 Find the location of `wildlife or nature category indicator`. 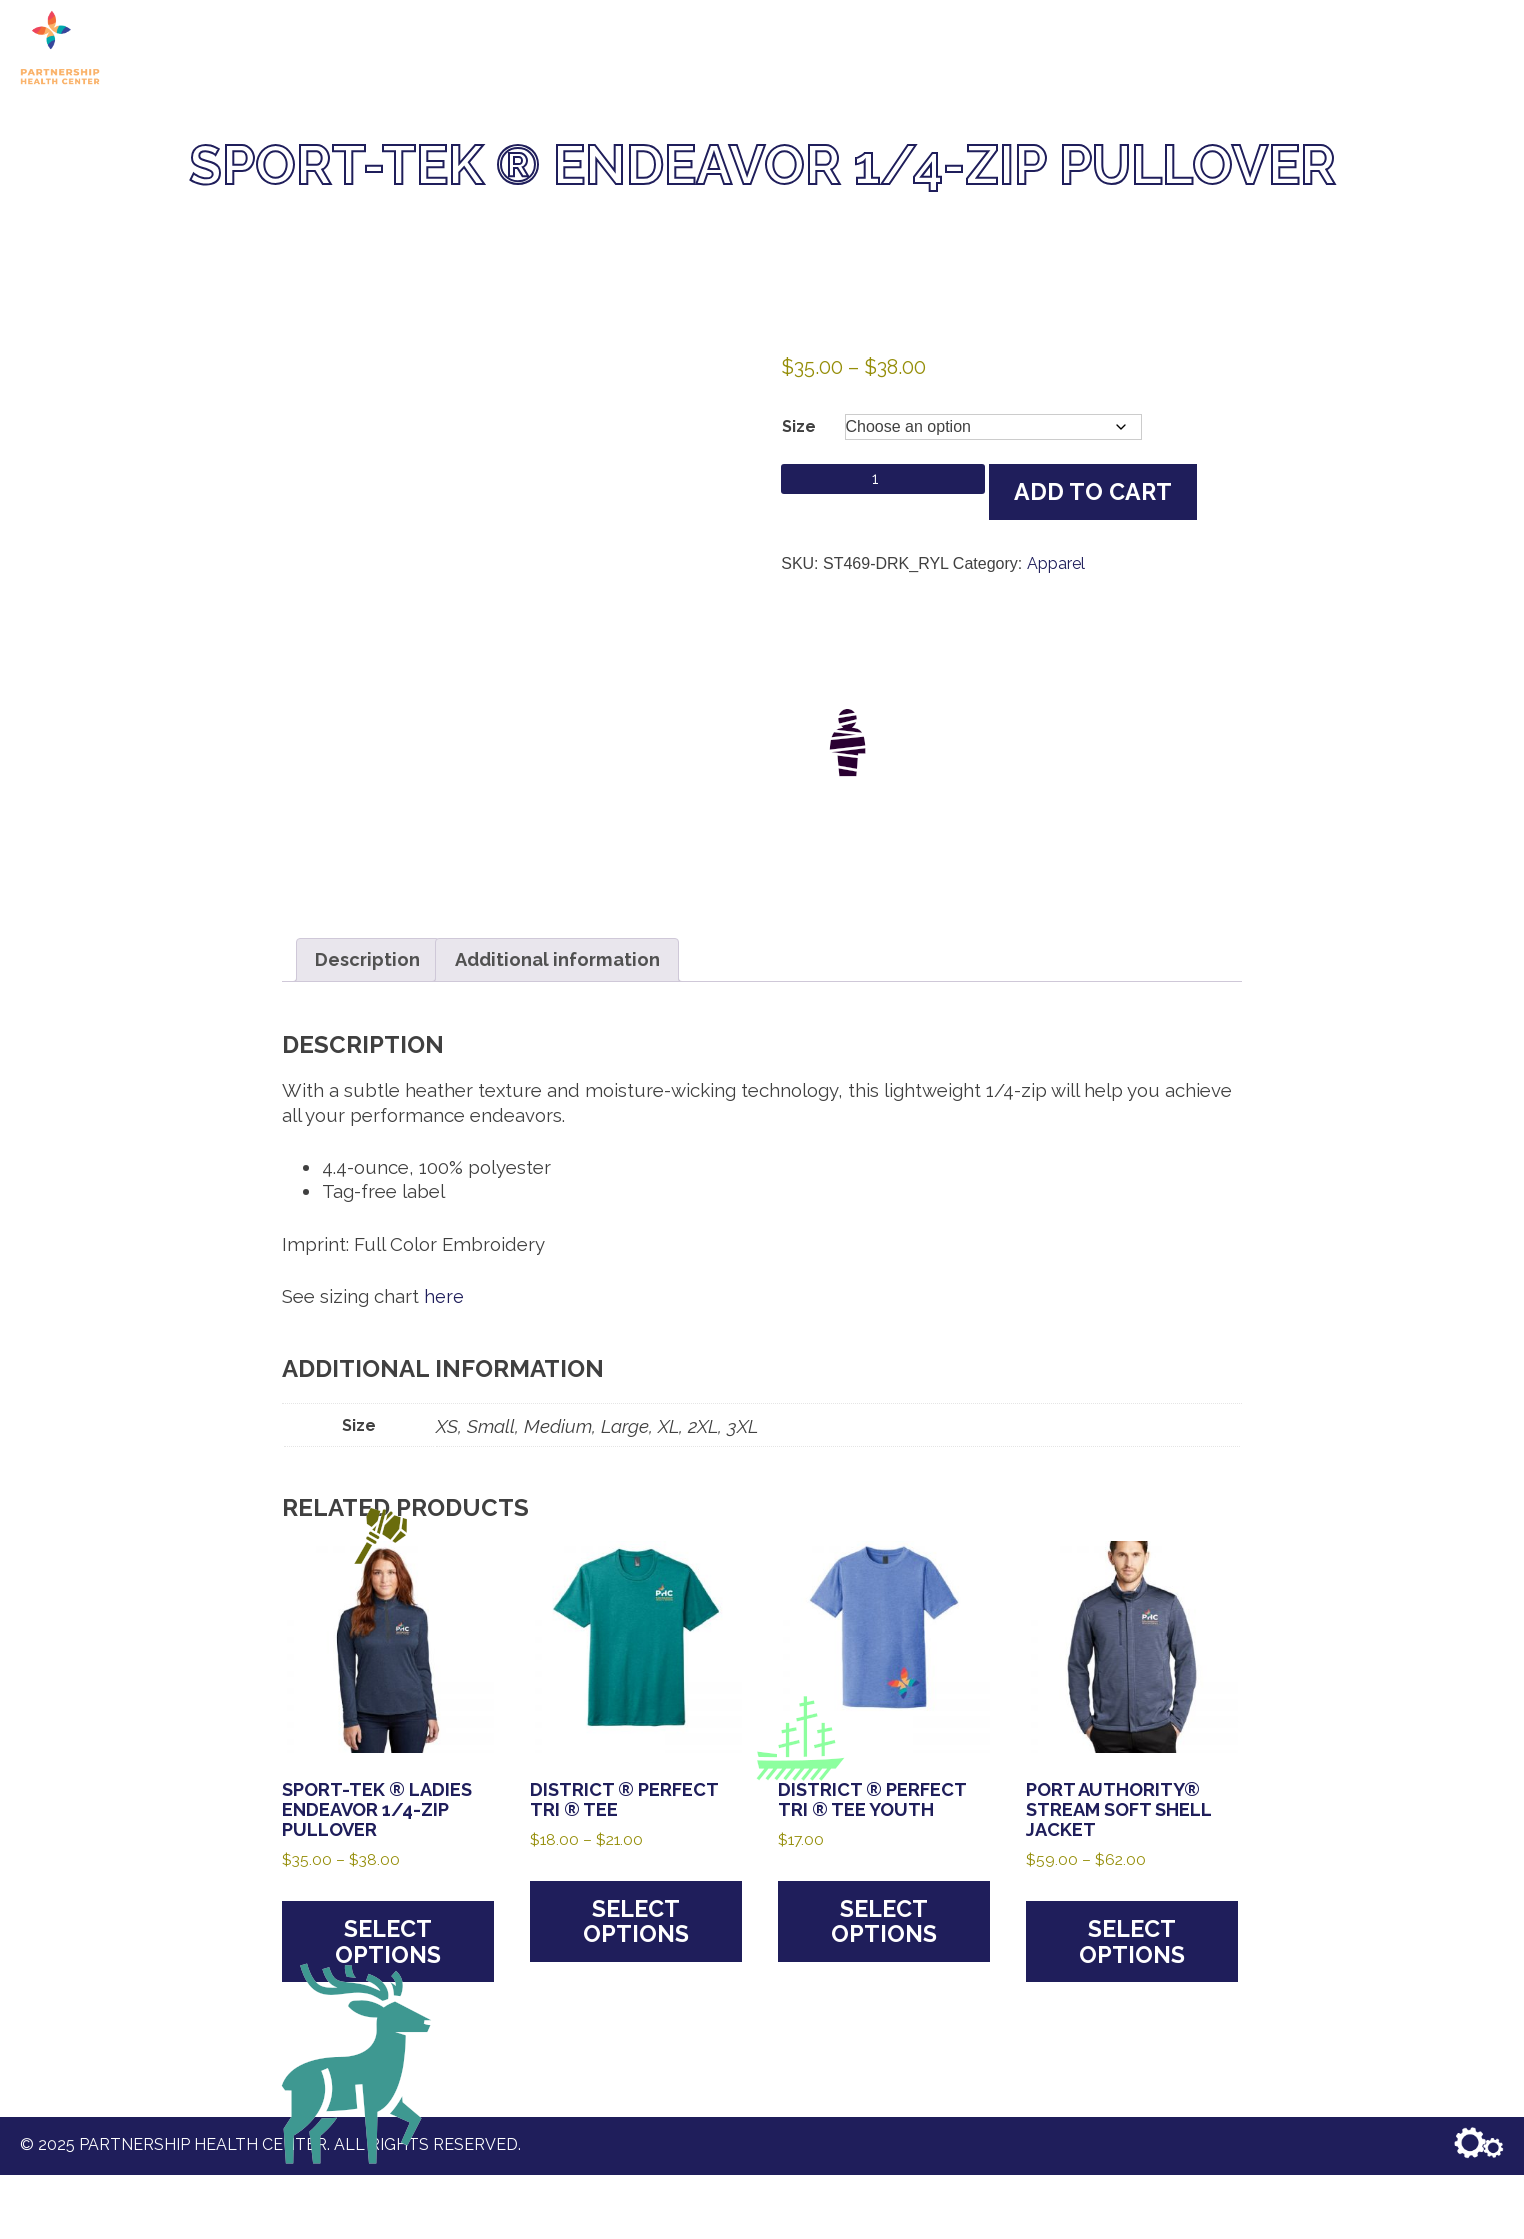

wildlife or nature category indicator is located at coordinates (356, 2063).